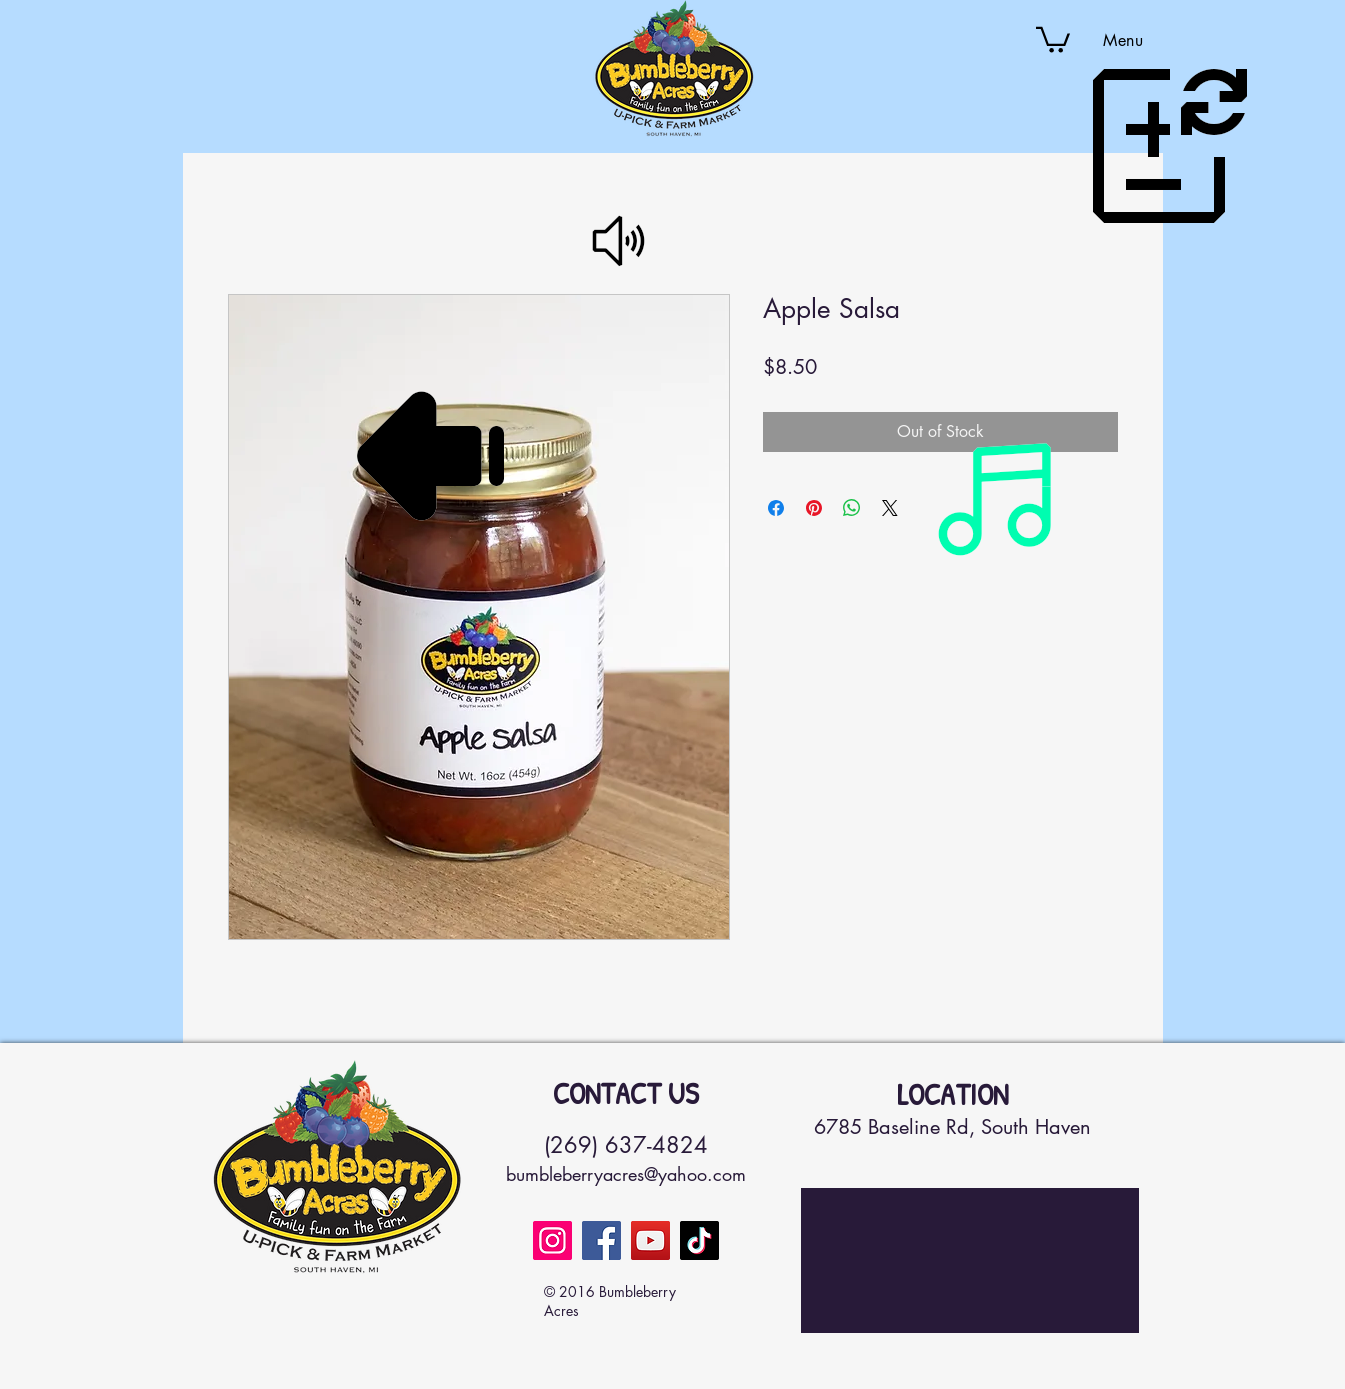  I want to click on sync or restore an editing session, so click(1159, 146).